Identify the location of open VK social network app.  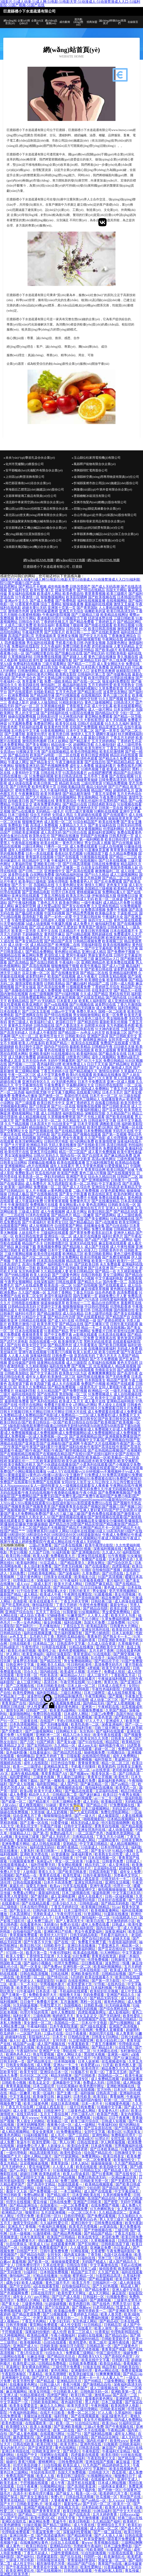
(102, 222).